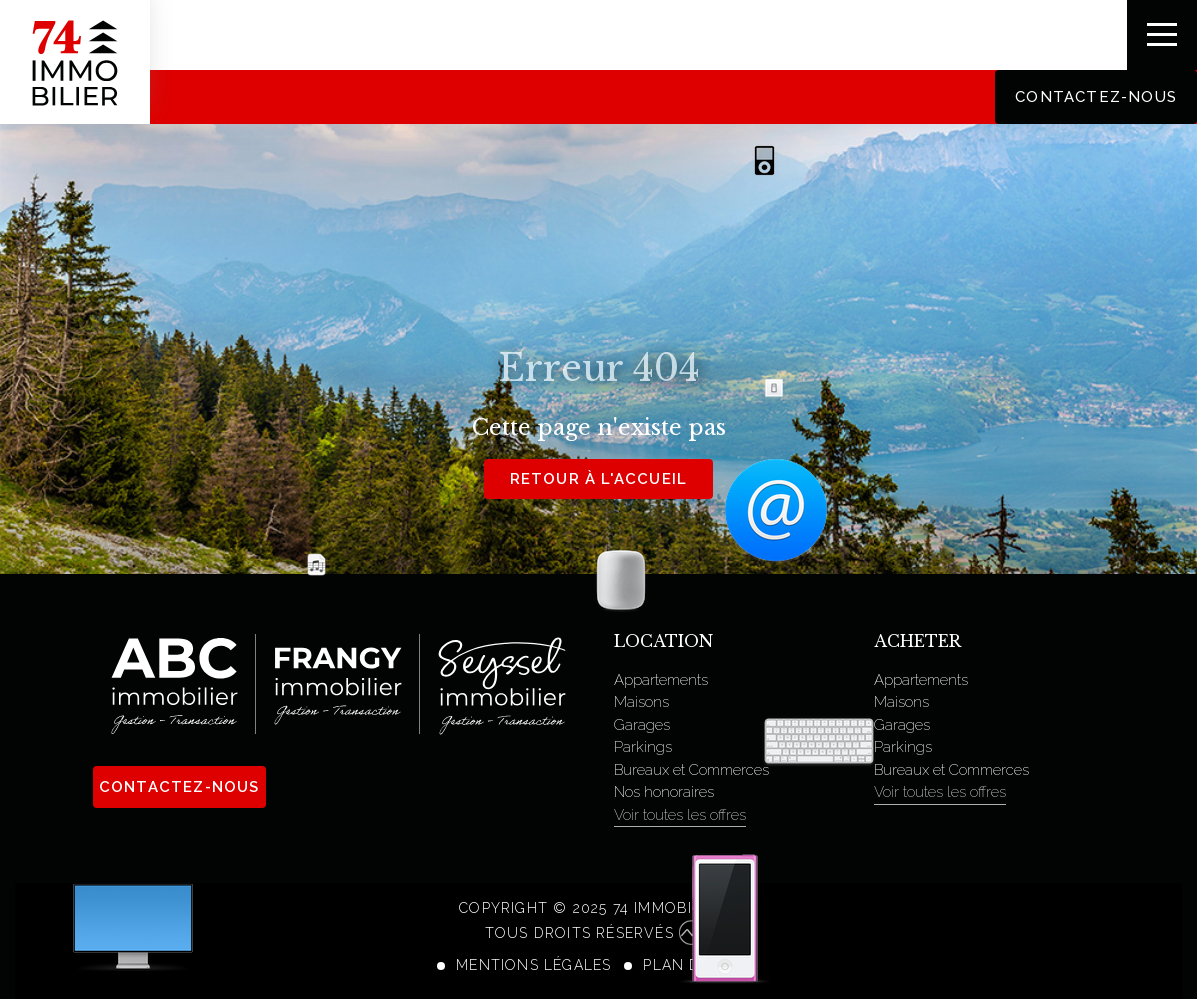 This screenshot has width=1197, height=999. Describe the element at coordinates (819, 741) in the screenshot. I see `connect a bluetooth keyboard` at that location.